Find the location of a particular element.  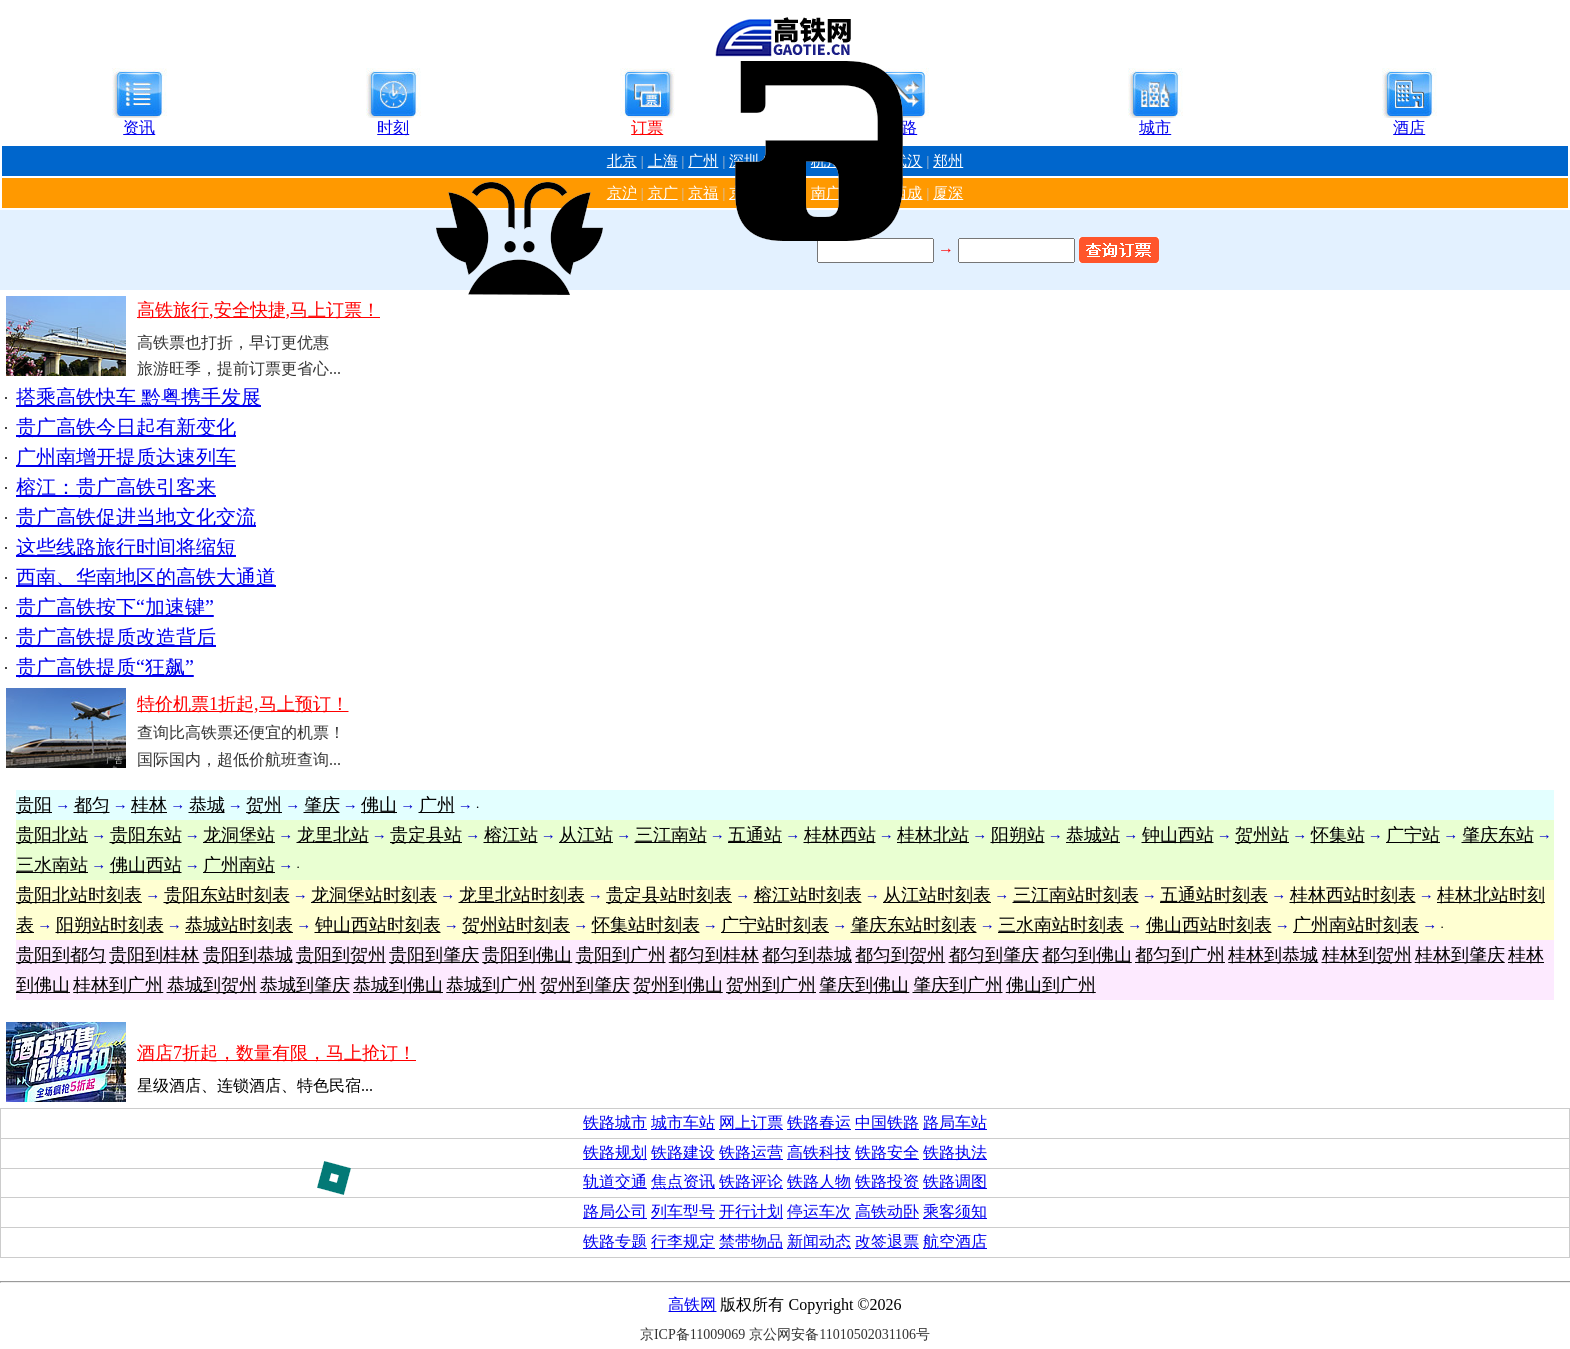

open homarr dashboard is located at coordinates (519, 238).